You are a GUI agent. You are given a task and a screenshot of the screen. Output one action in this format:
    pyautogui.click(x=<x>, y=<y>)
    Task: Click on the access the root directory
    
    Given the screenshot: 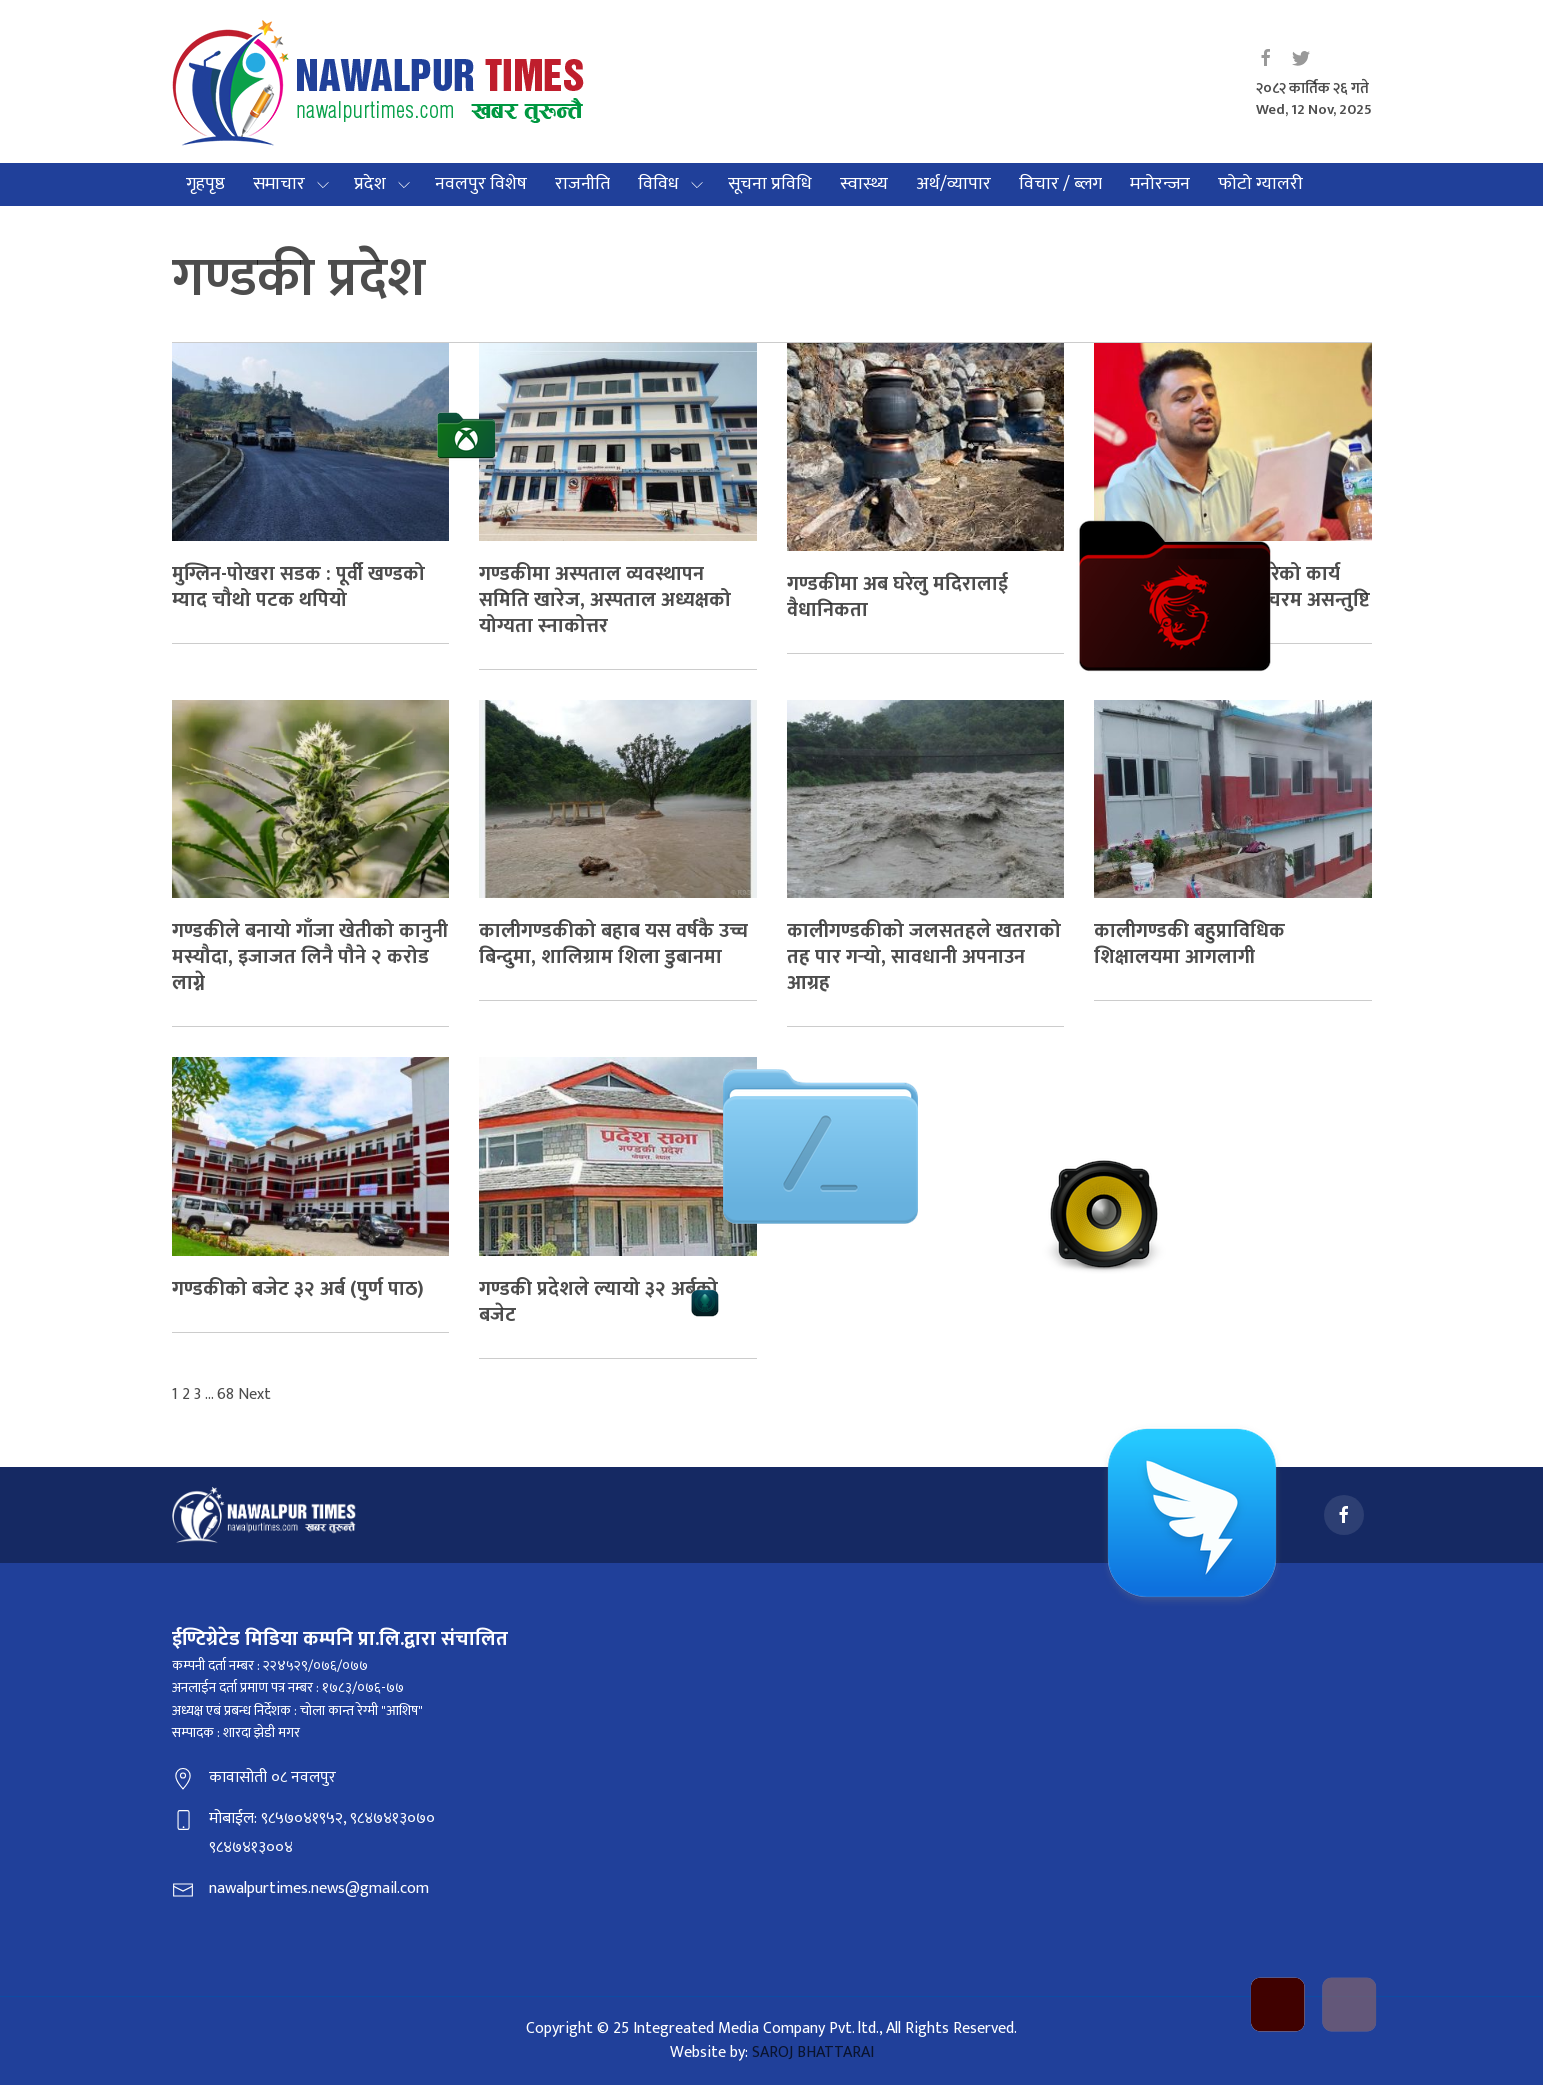 What is the action you would take?
    pyautogui.click(x=820, y=1146)
    